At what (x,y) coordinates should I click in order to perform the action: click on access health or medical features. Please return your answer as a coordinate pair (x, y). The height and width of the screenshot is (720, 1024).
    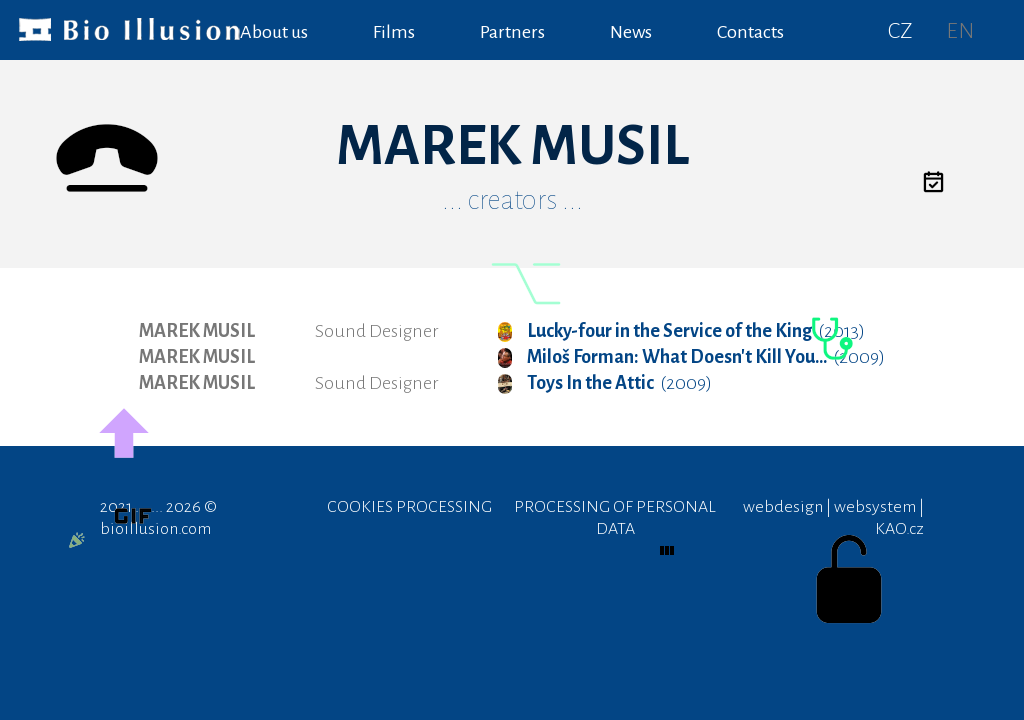
    Looking at the image, I should click on (830, 337).